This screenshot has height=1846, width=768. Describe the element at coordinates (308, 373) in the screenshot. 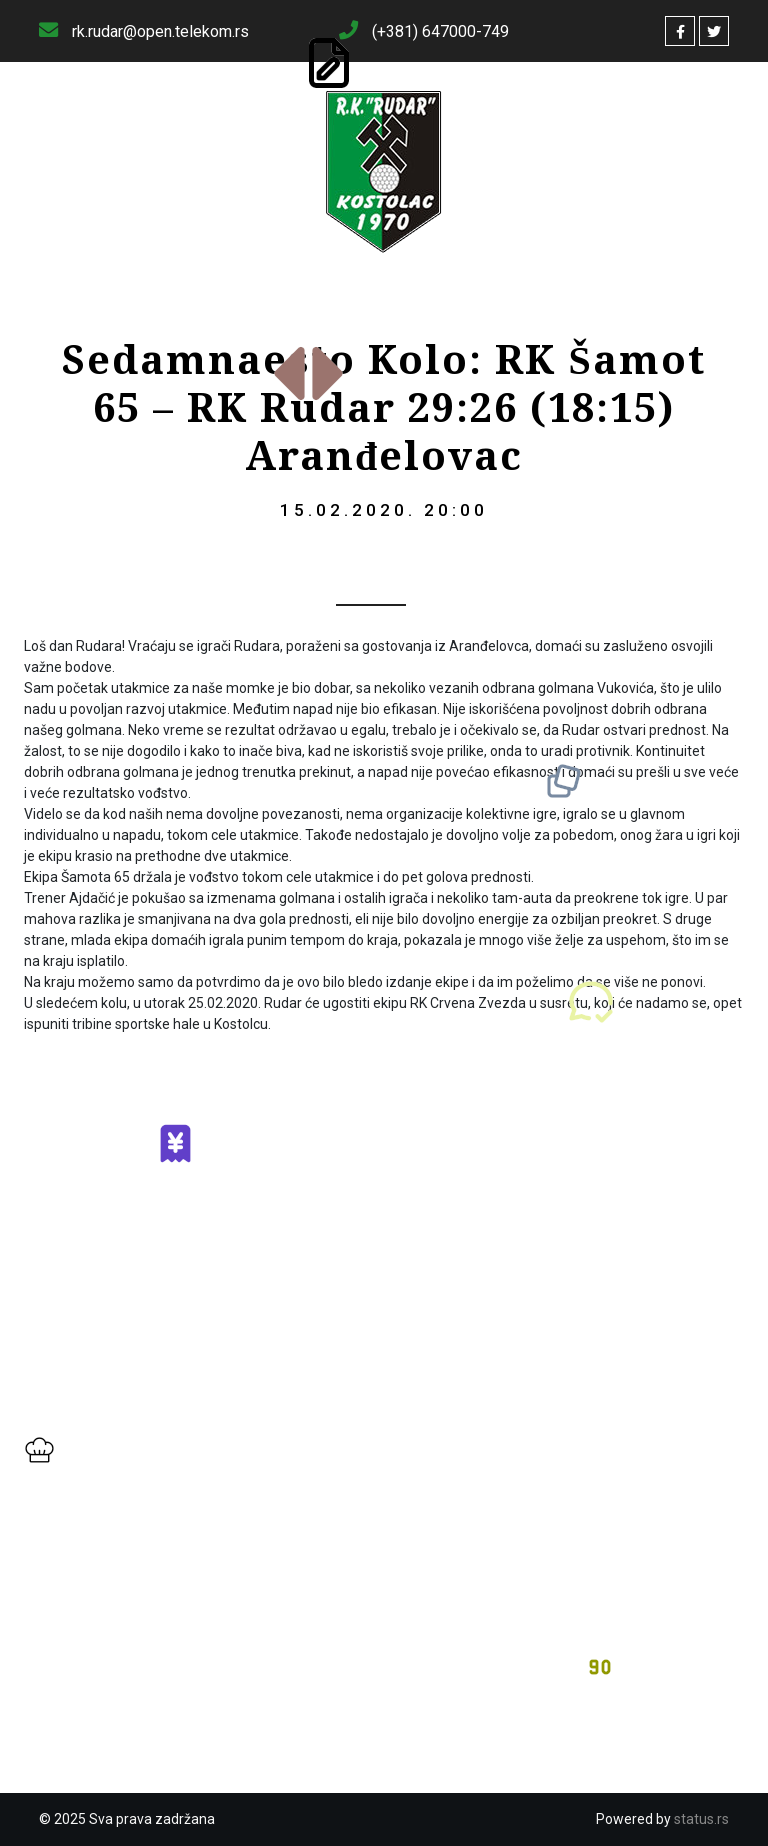

I see `adjust horizontal spacing or position` at that location.